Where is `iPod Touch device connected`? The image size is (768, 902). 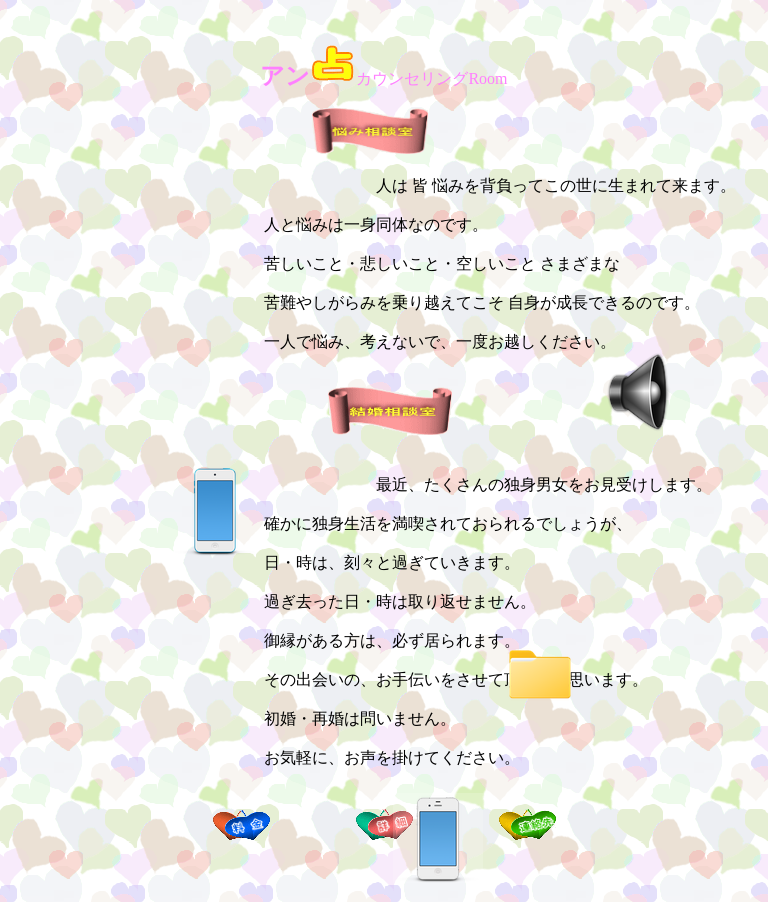
iPod Touch device connected is located at coordinates (215, 512).